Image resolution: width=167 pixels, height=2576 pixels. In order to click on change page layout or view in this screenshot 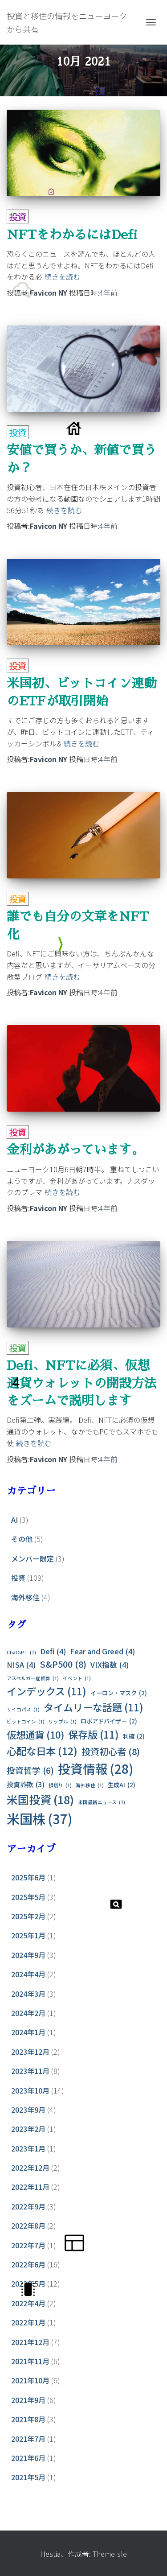, I will do `click(74, 2243)`.